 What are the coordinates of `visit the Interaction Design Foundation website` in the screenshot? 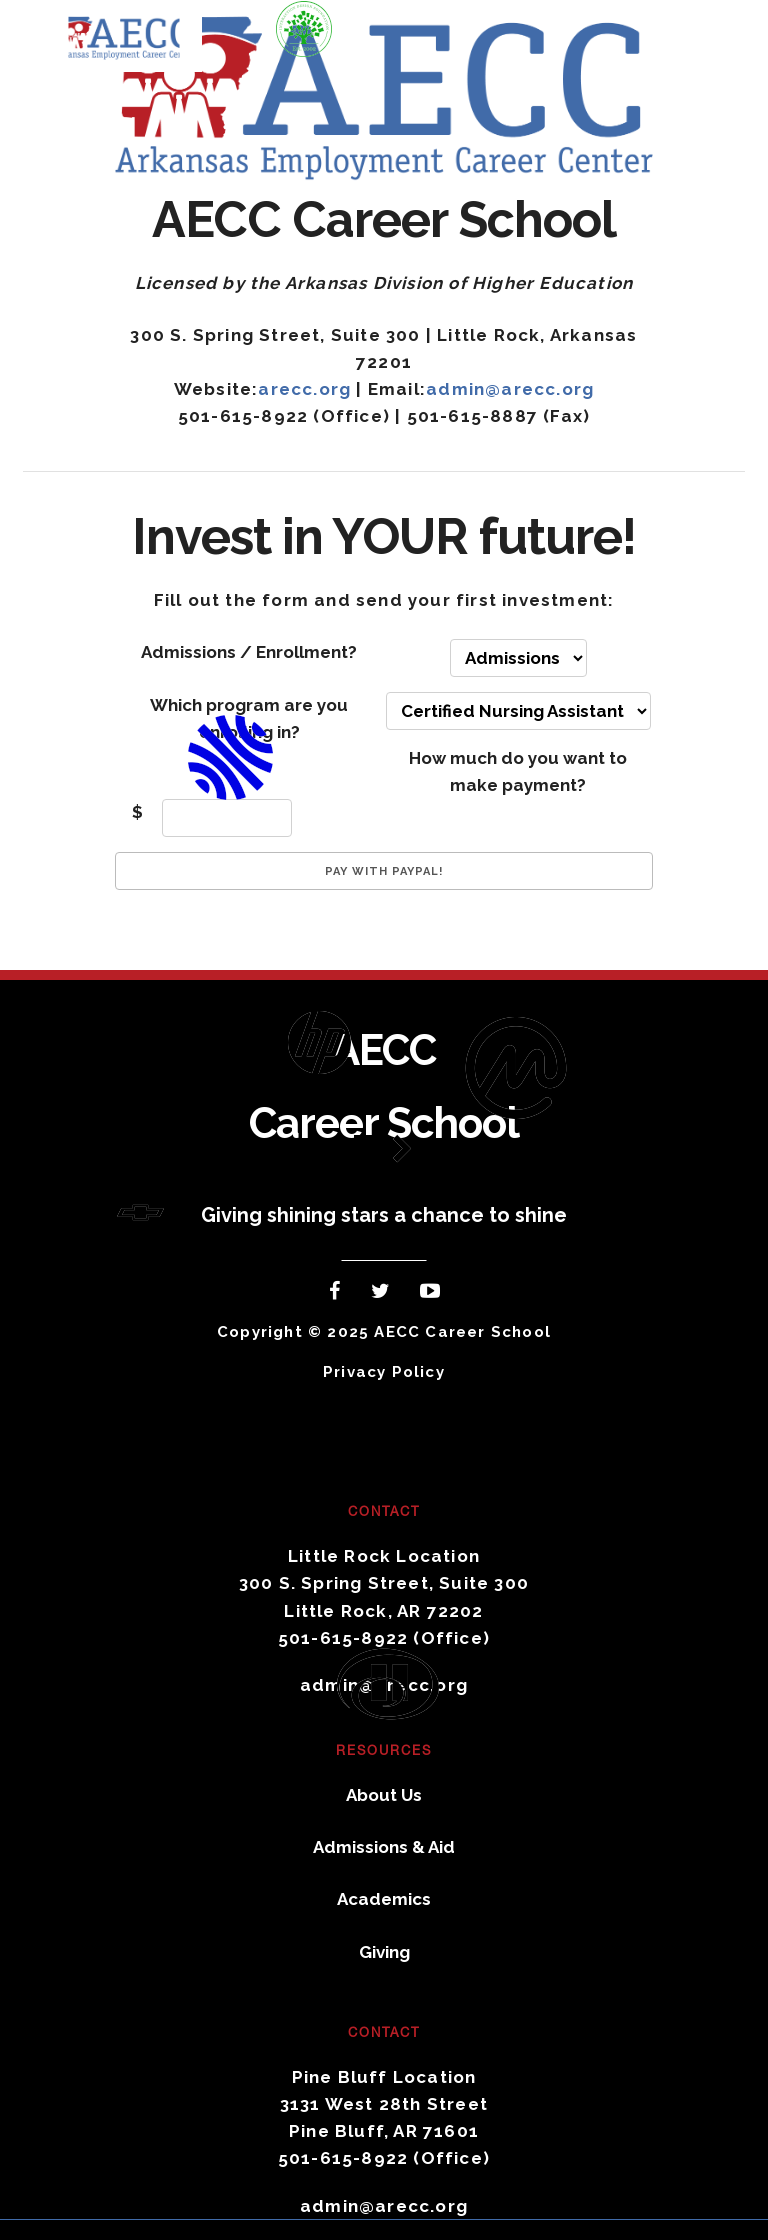 It's located at (304, 29).